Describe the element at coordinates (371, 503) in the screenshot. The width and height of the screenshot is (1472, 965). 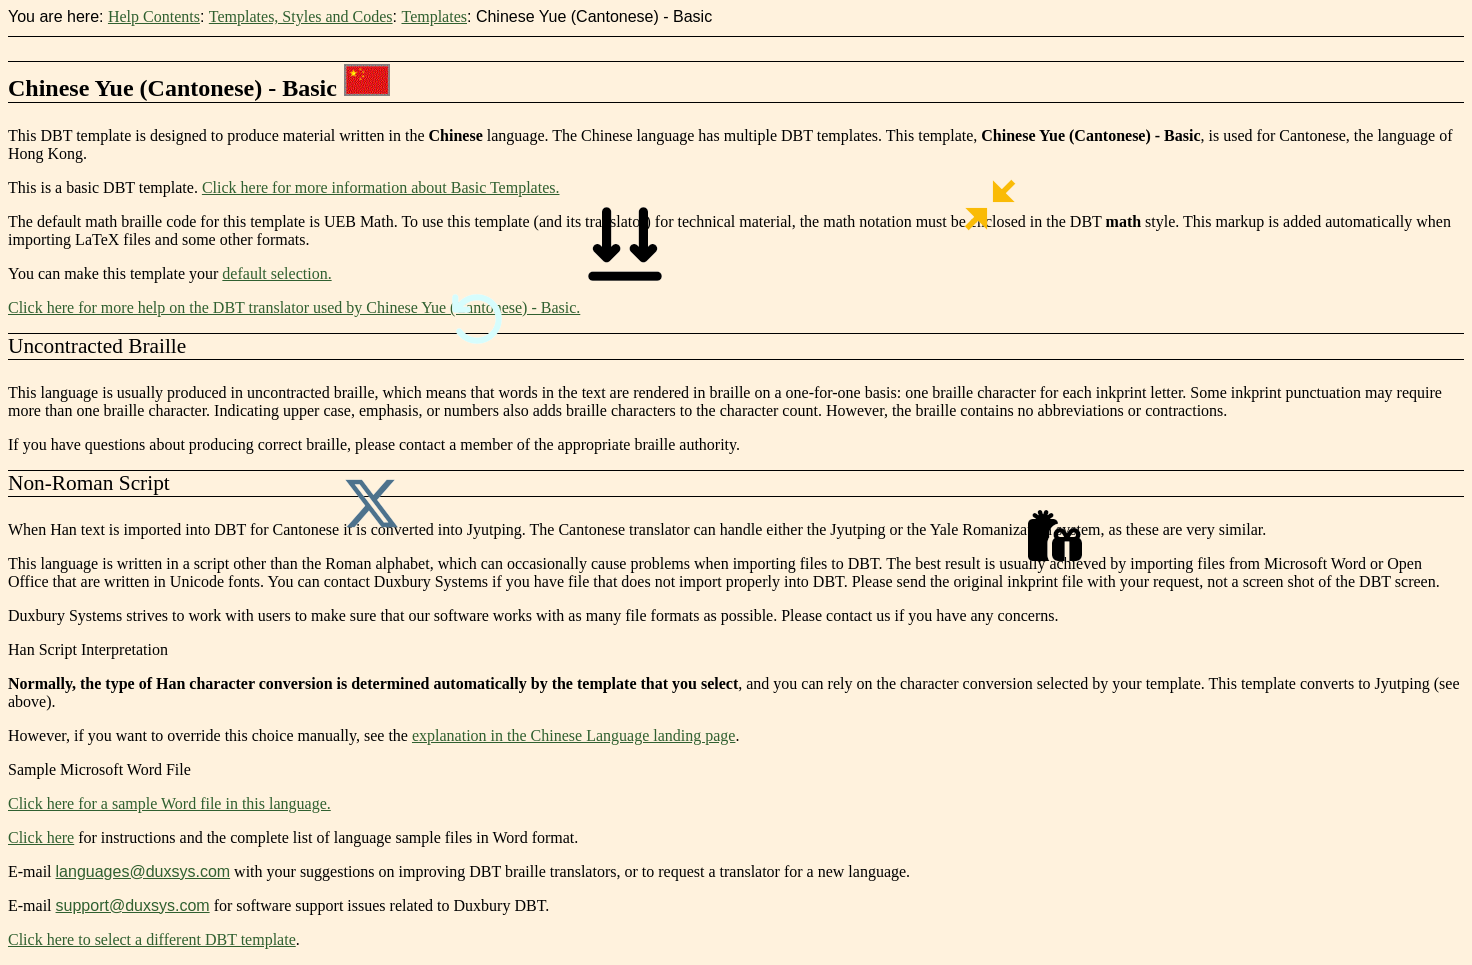
I see `share to X (formerly Twitter)` at that location.